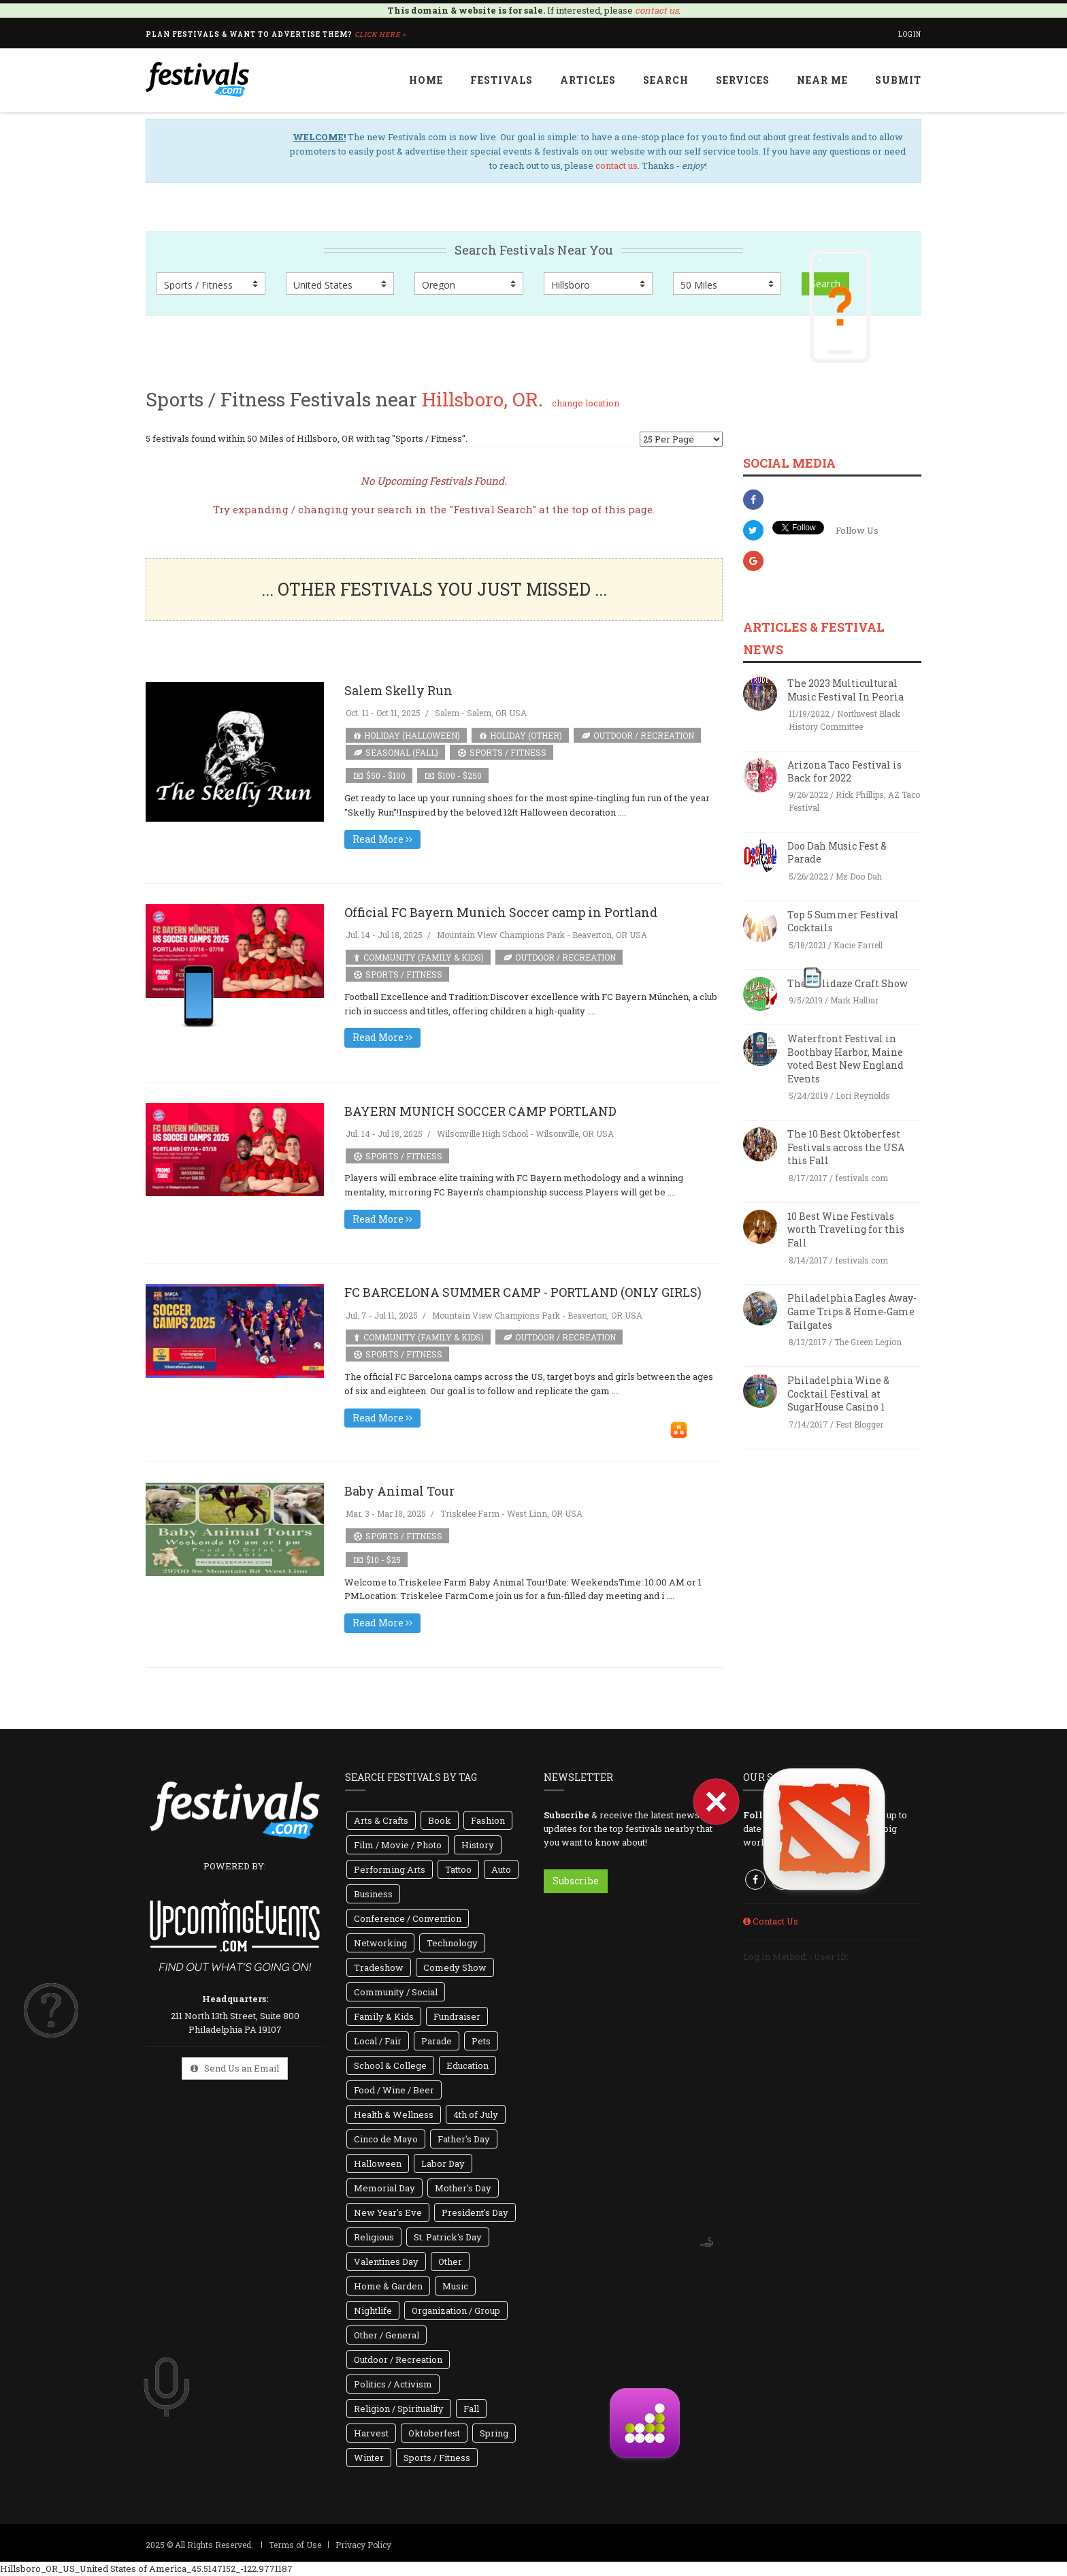 The width and height of the screenshot is (1067, 2576). What do you see at coordinates (840, 306) in the screenshot?
I see `indicates smartphone is disconnected or unpaired` at bounding box center [840, 306].